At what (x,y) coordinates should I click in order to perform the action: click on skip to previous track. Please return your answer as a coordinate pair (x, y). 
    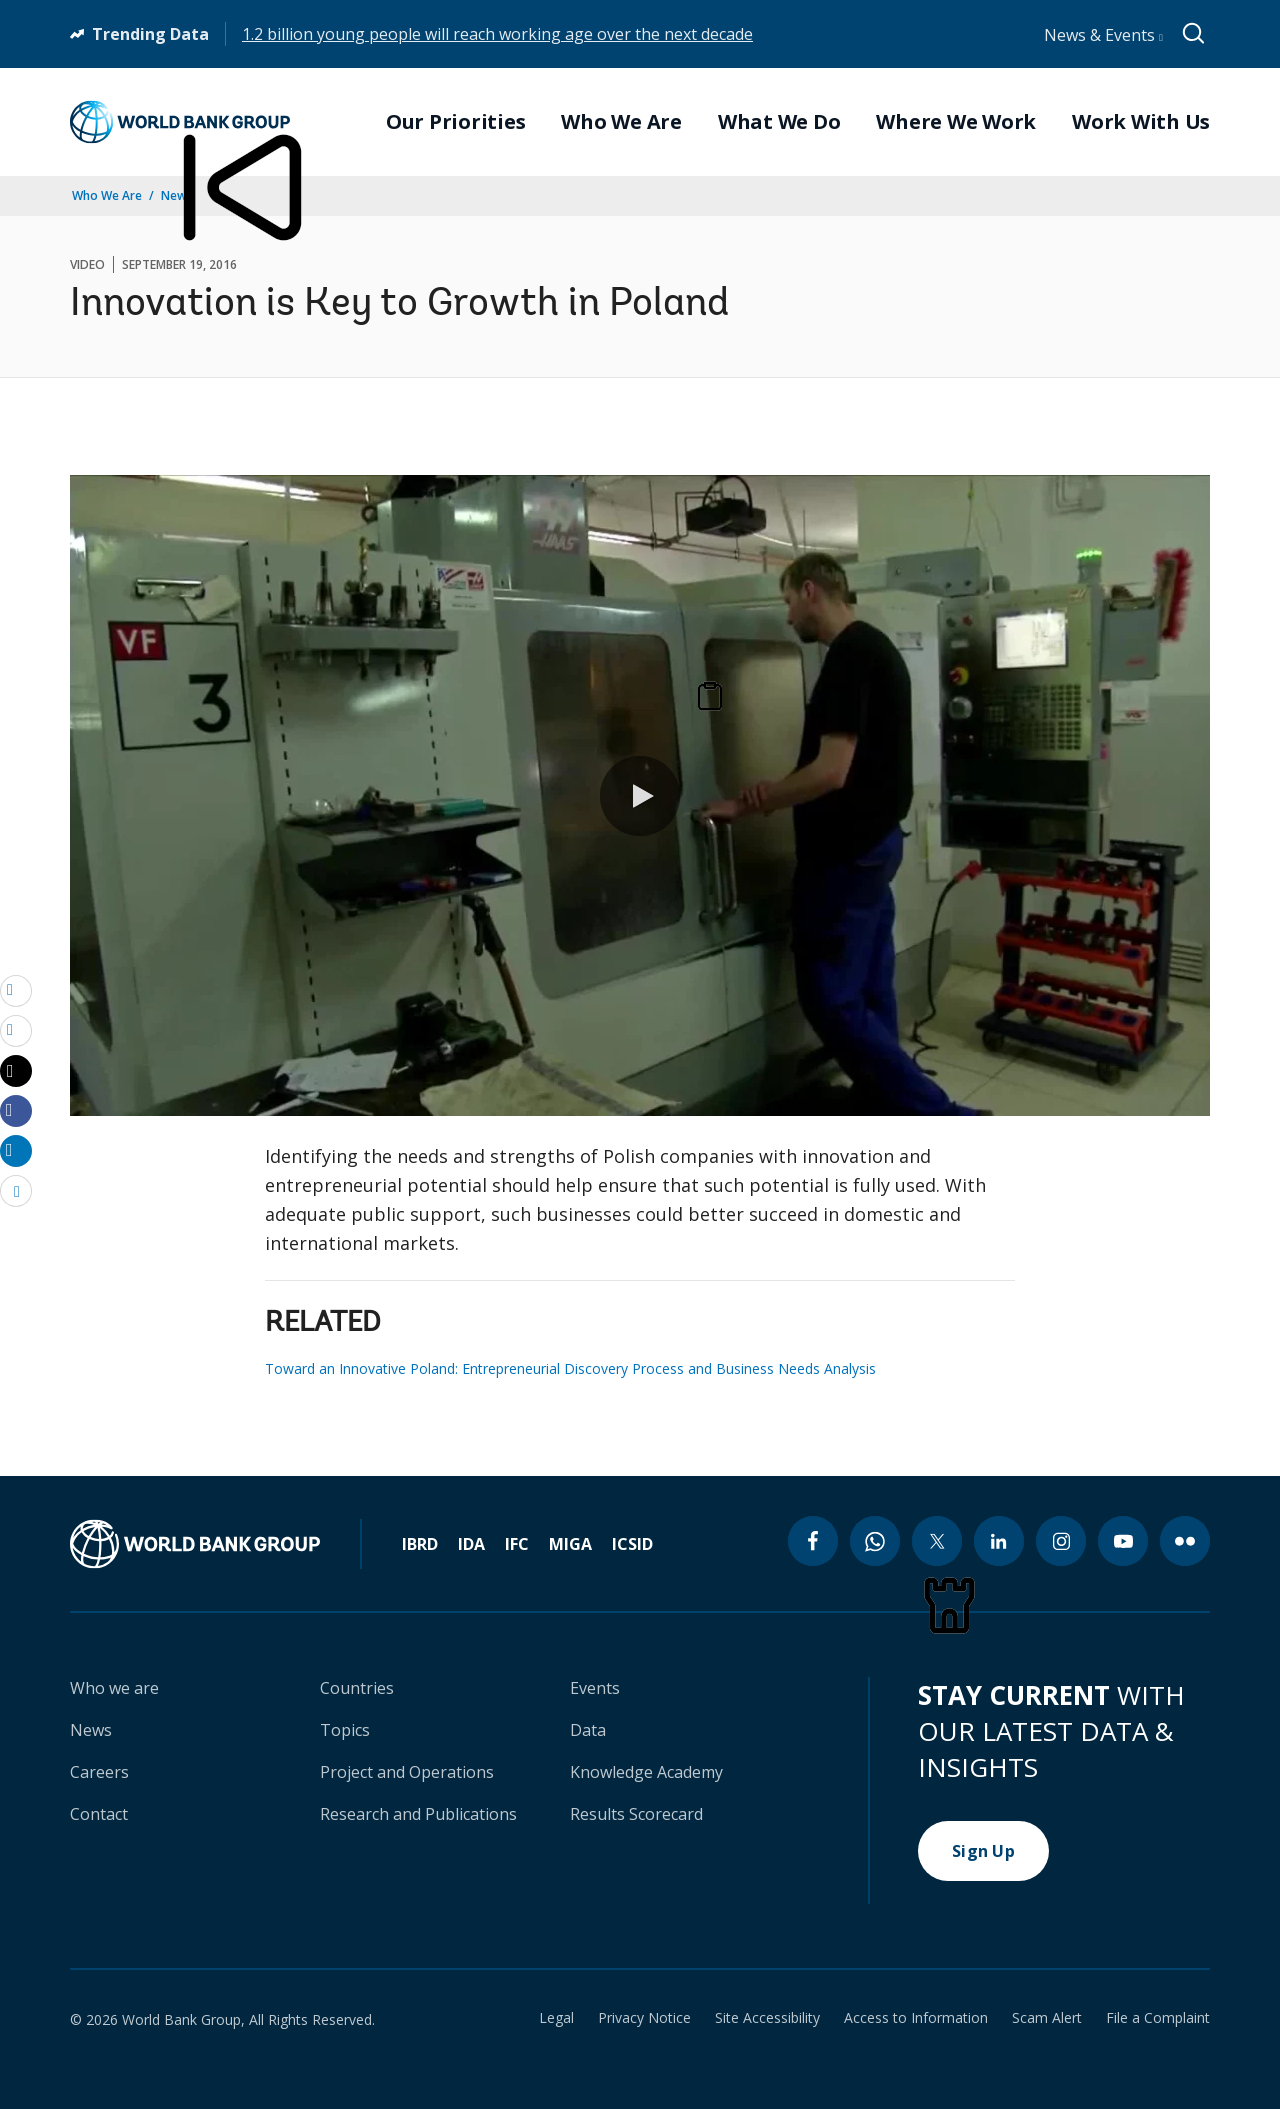
    Looking at the image, I should click on (242, 187).